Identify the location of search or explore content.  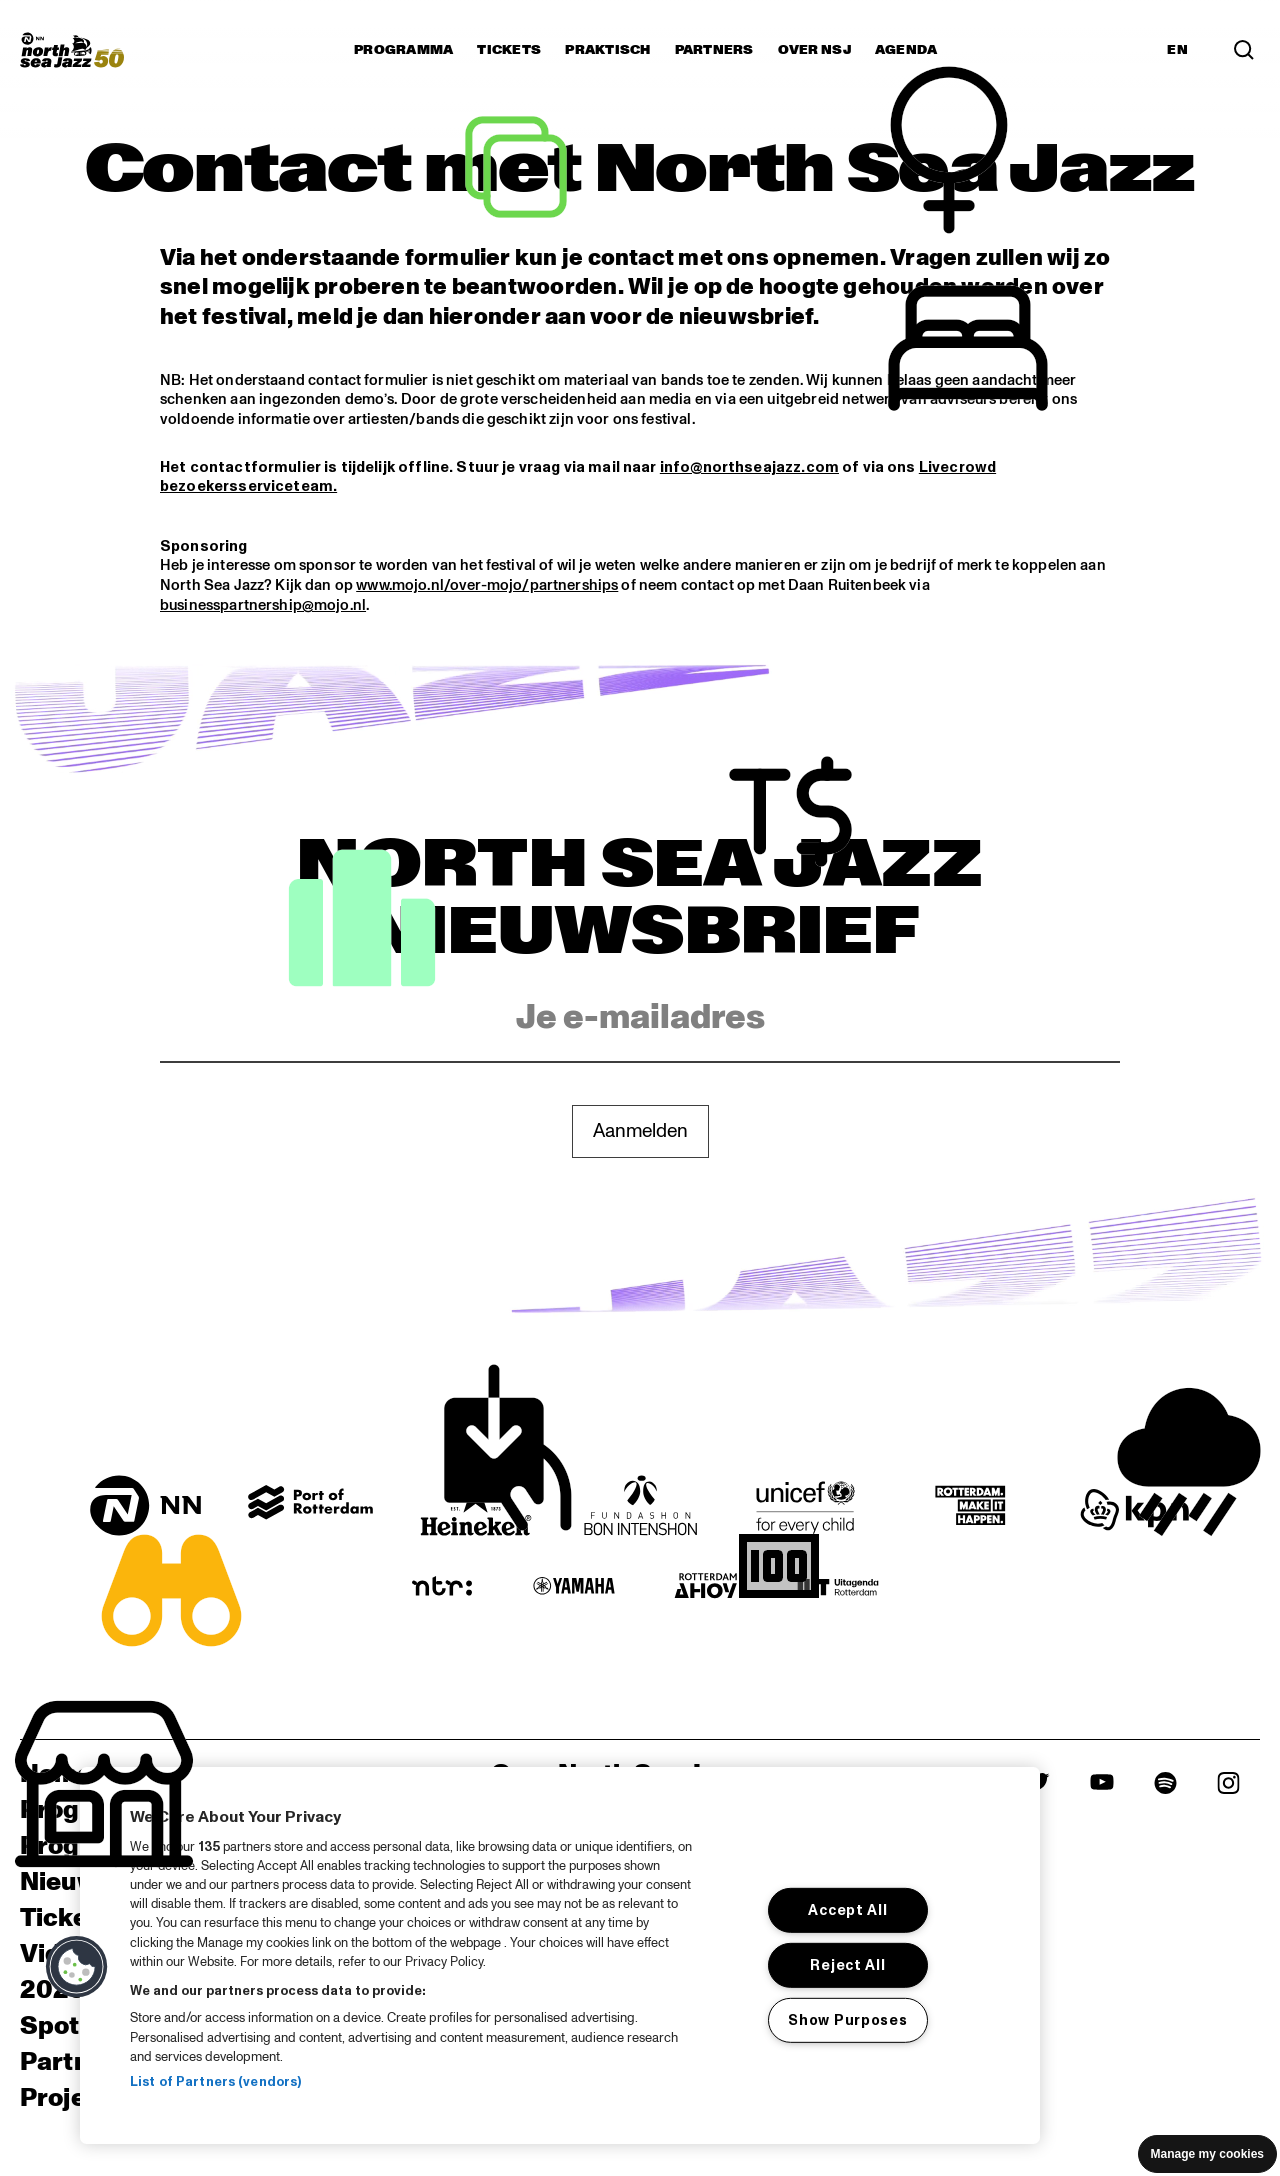
(171, 1590).